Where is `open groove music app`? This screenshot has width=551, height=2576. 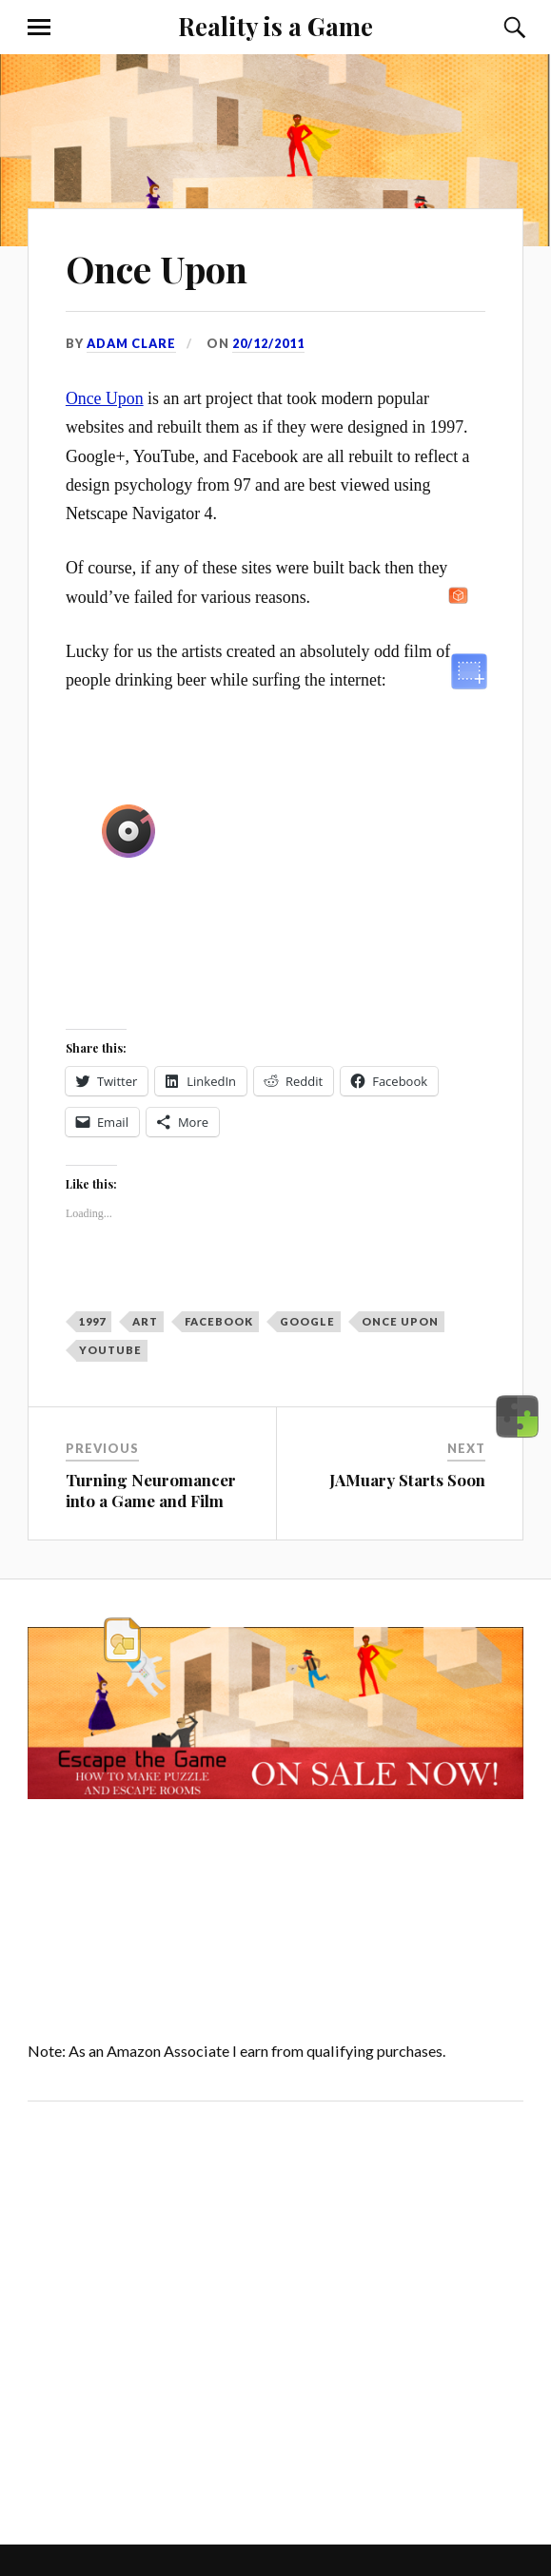
open groove music app is located at coordinates (128, 831).